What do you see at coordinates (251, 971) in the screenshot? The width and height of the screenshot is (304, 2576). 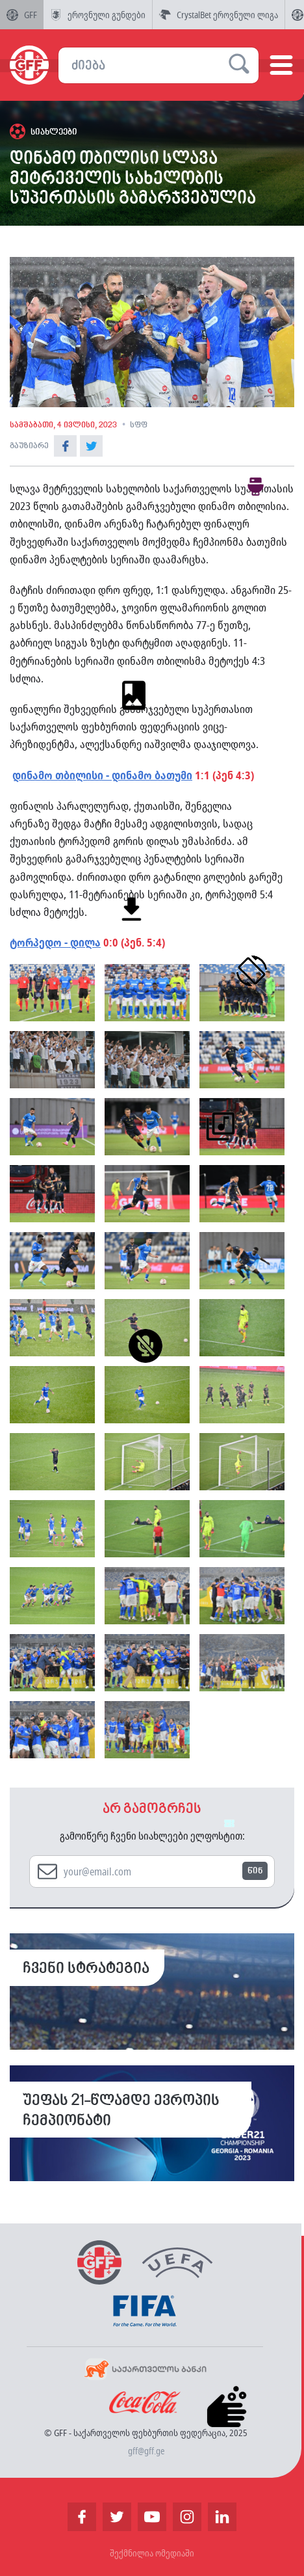 I see `rotate screen orientation` at bounding box center [251, 971].